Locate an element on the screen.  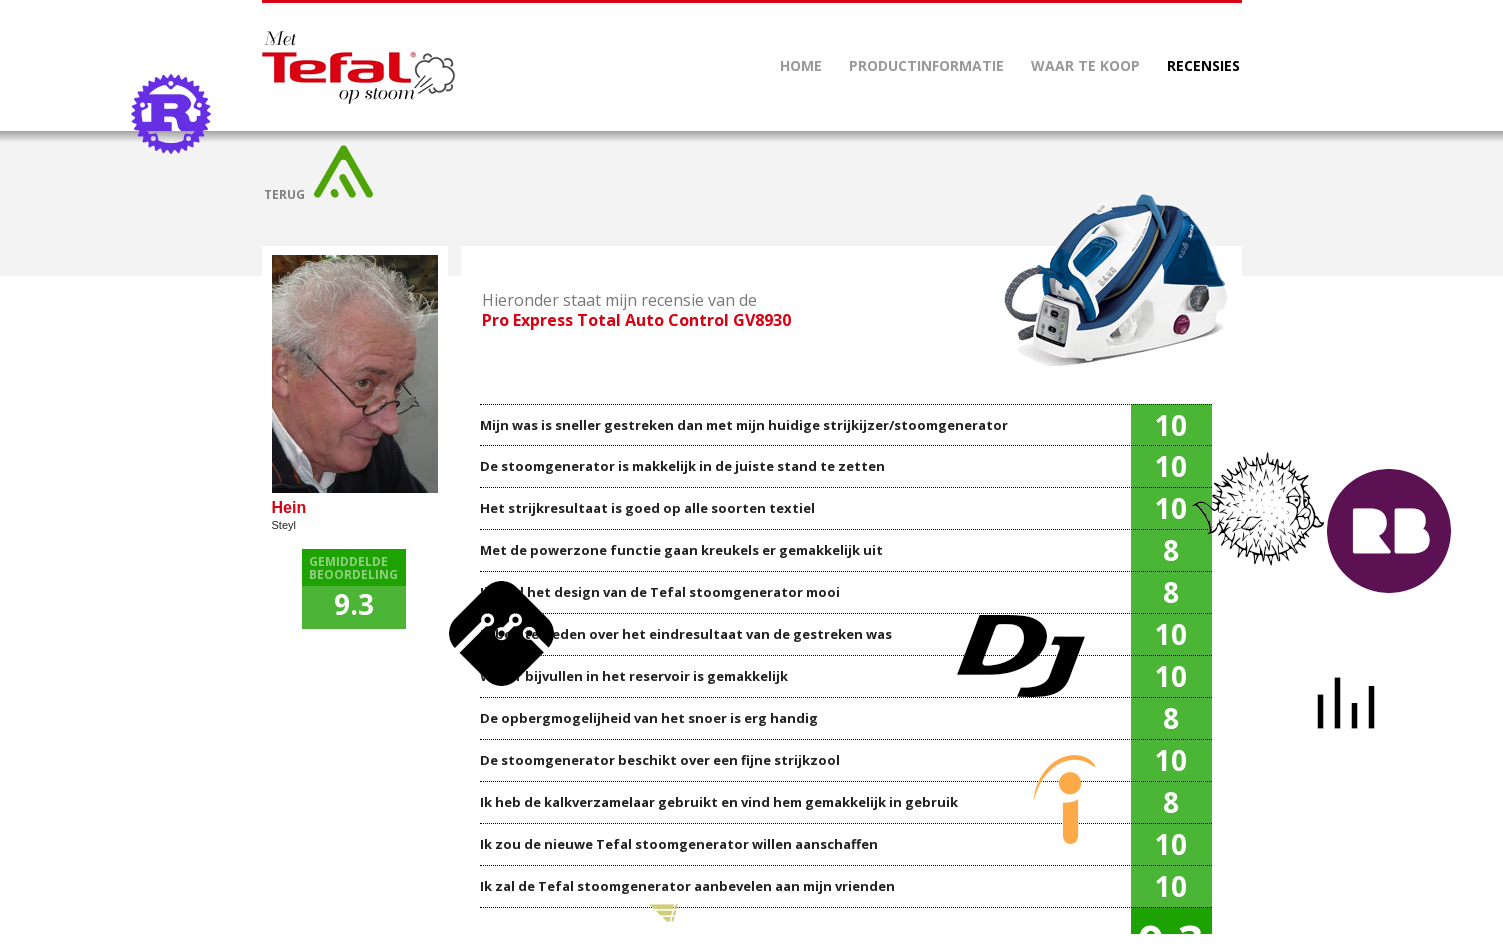
mongoose.ws logo is located at coordinates (501, 633).